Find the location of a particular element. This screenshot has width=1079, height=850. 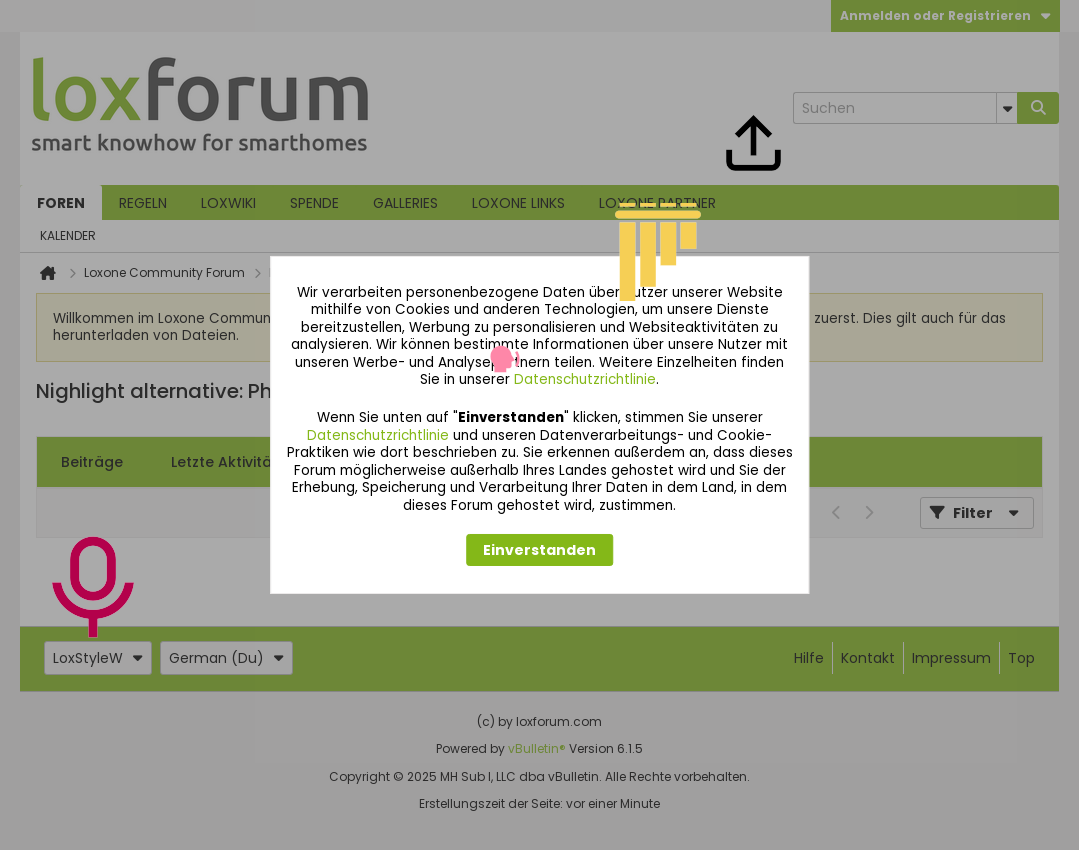

pytest testing framework logo is located at coordinates (658, 252).